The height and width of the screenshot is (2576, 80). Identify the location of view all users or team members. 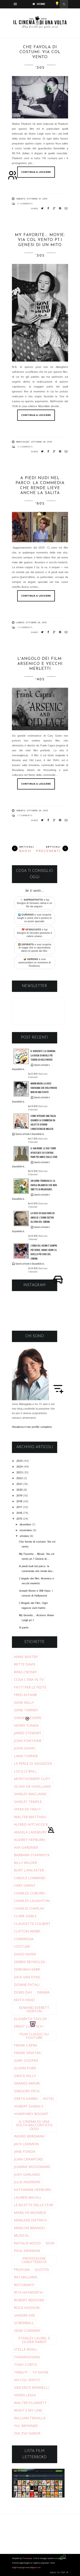
(12, 175).